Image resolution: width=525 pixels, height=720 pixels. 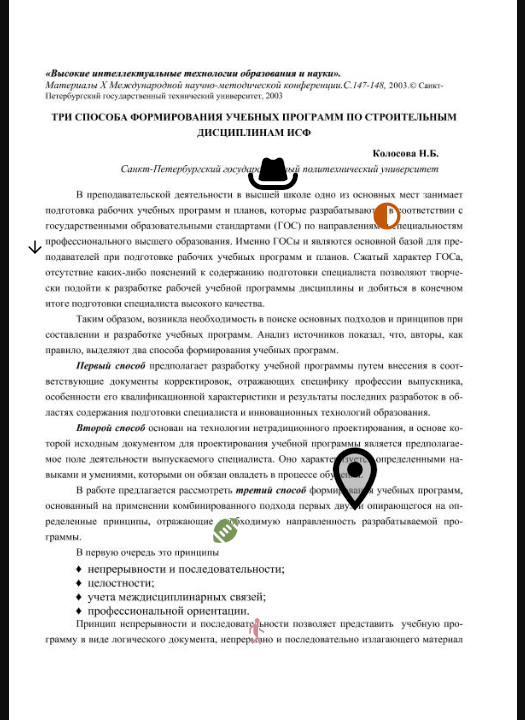 I want to click on get walking directions, so click(x=257, y=631).